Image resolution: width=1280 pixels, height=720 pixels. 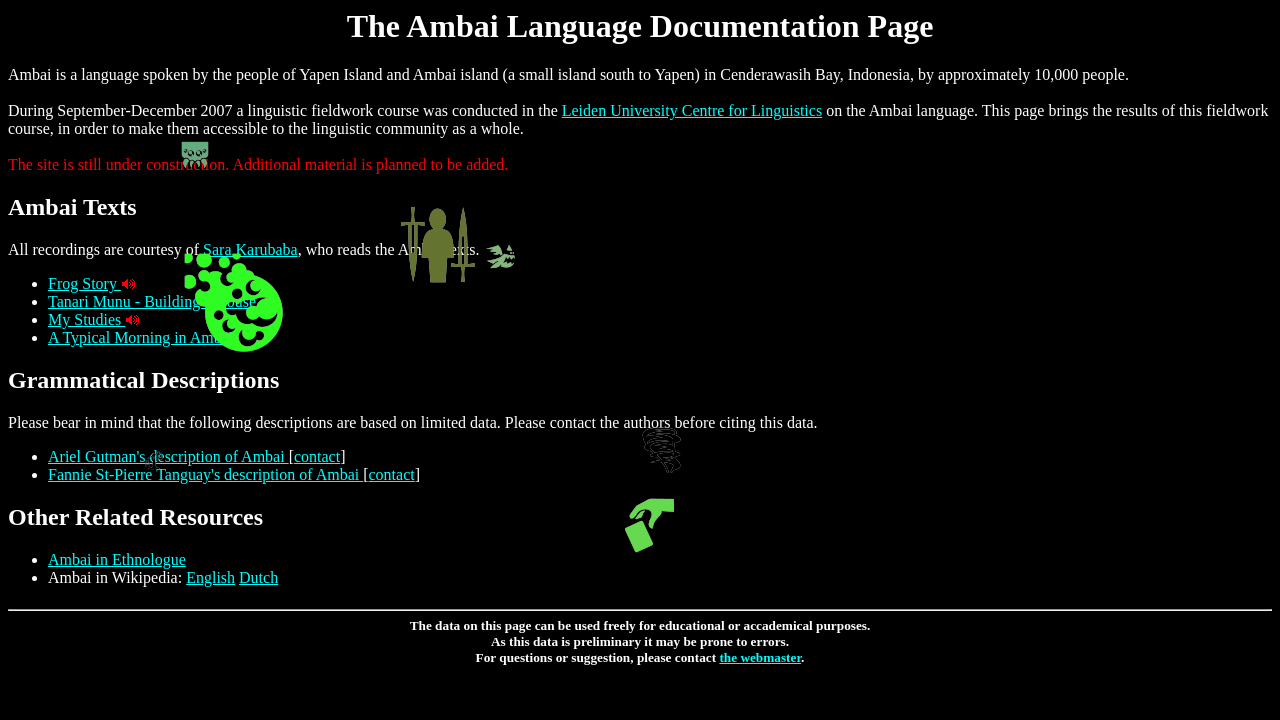 I want to click on indicates unfair or biased judgment, so click(x=154, y=460).